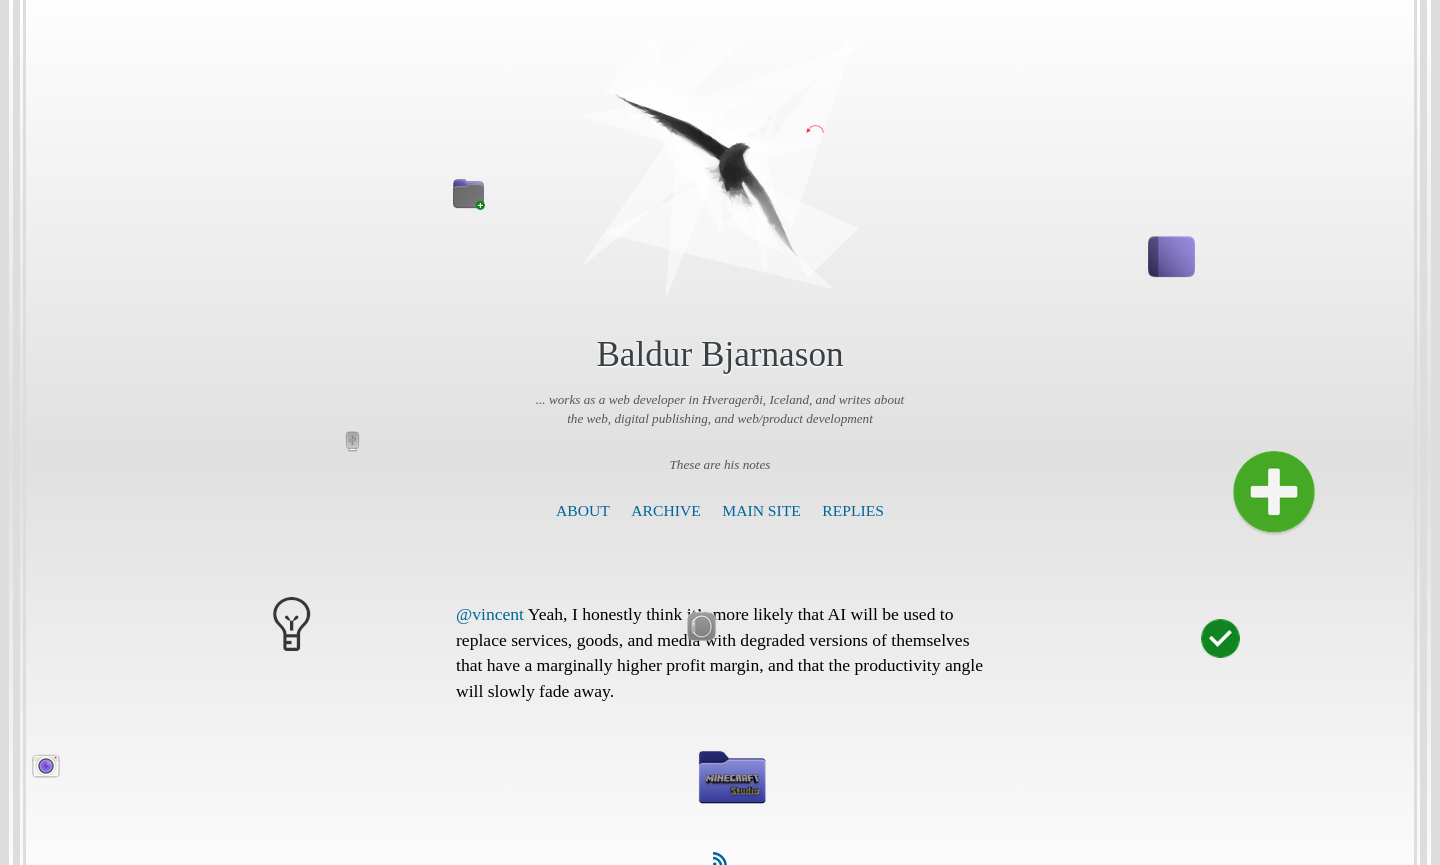  Describe the element at coordinates (46, 766) in the screenshot. I see `open the camera app` at that location.